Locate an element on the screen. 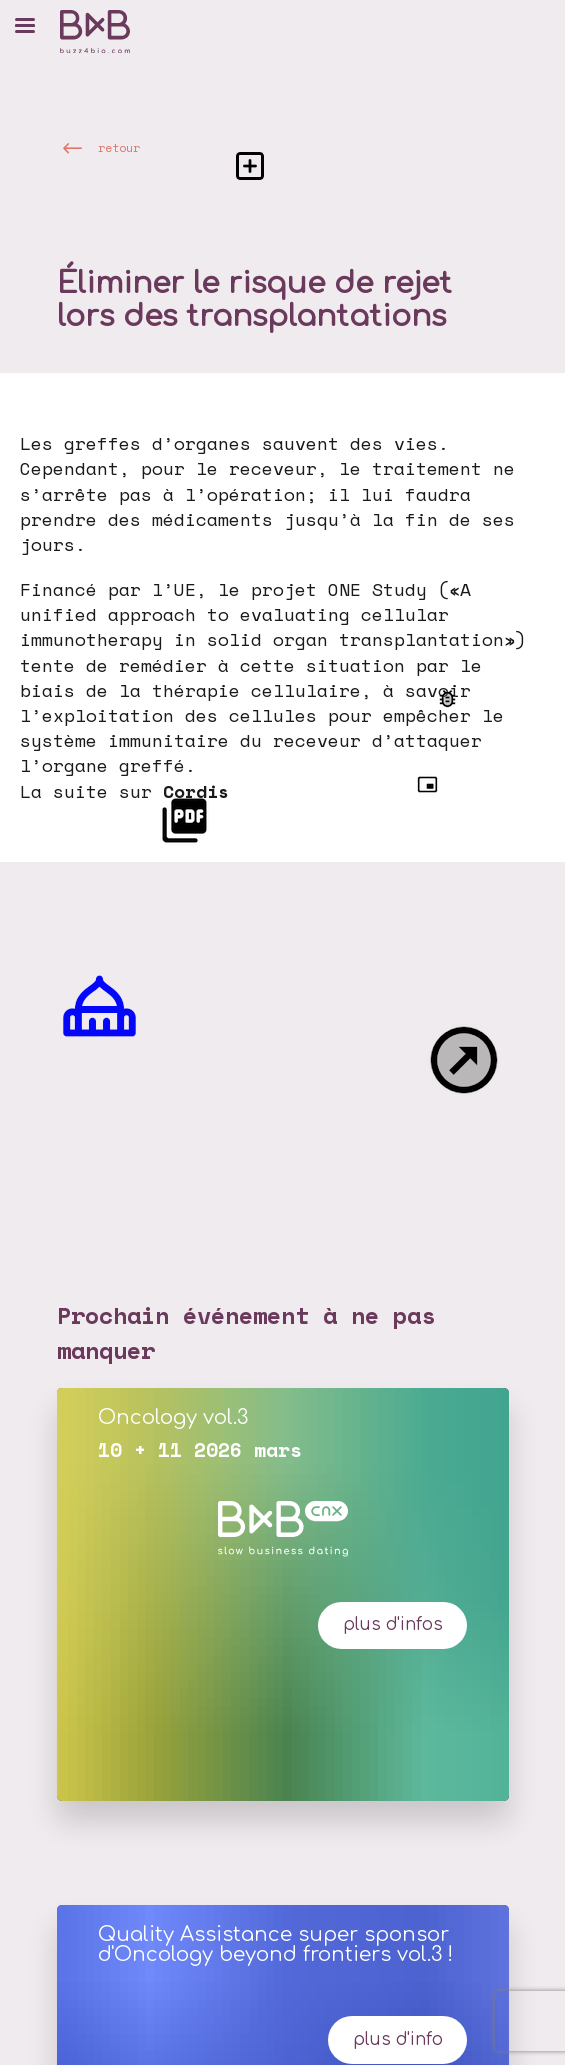 The height and width of the screenshot is (2065, 565). report a bug or issue is located at coordinates (447, 698).